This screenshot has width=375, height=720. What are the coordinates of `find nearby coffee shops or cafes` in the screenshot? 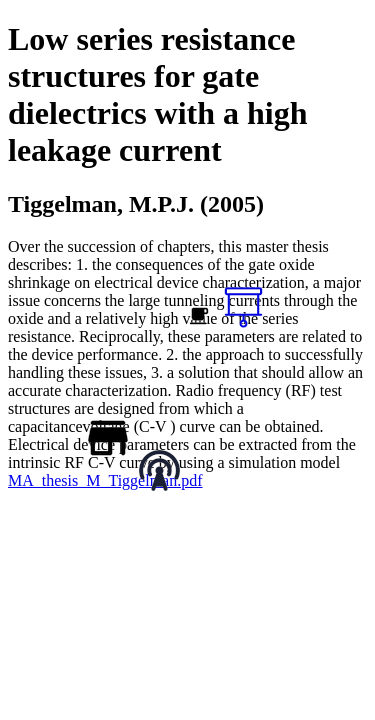 It's located at (199, 316).